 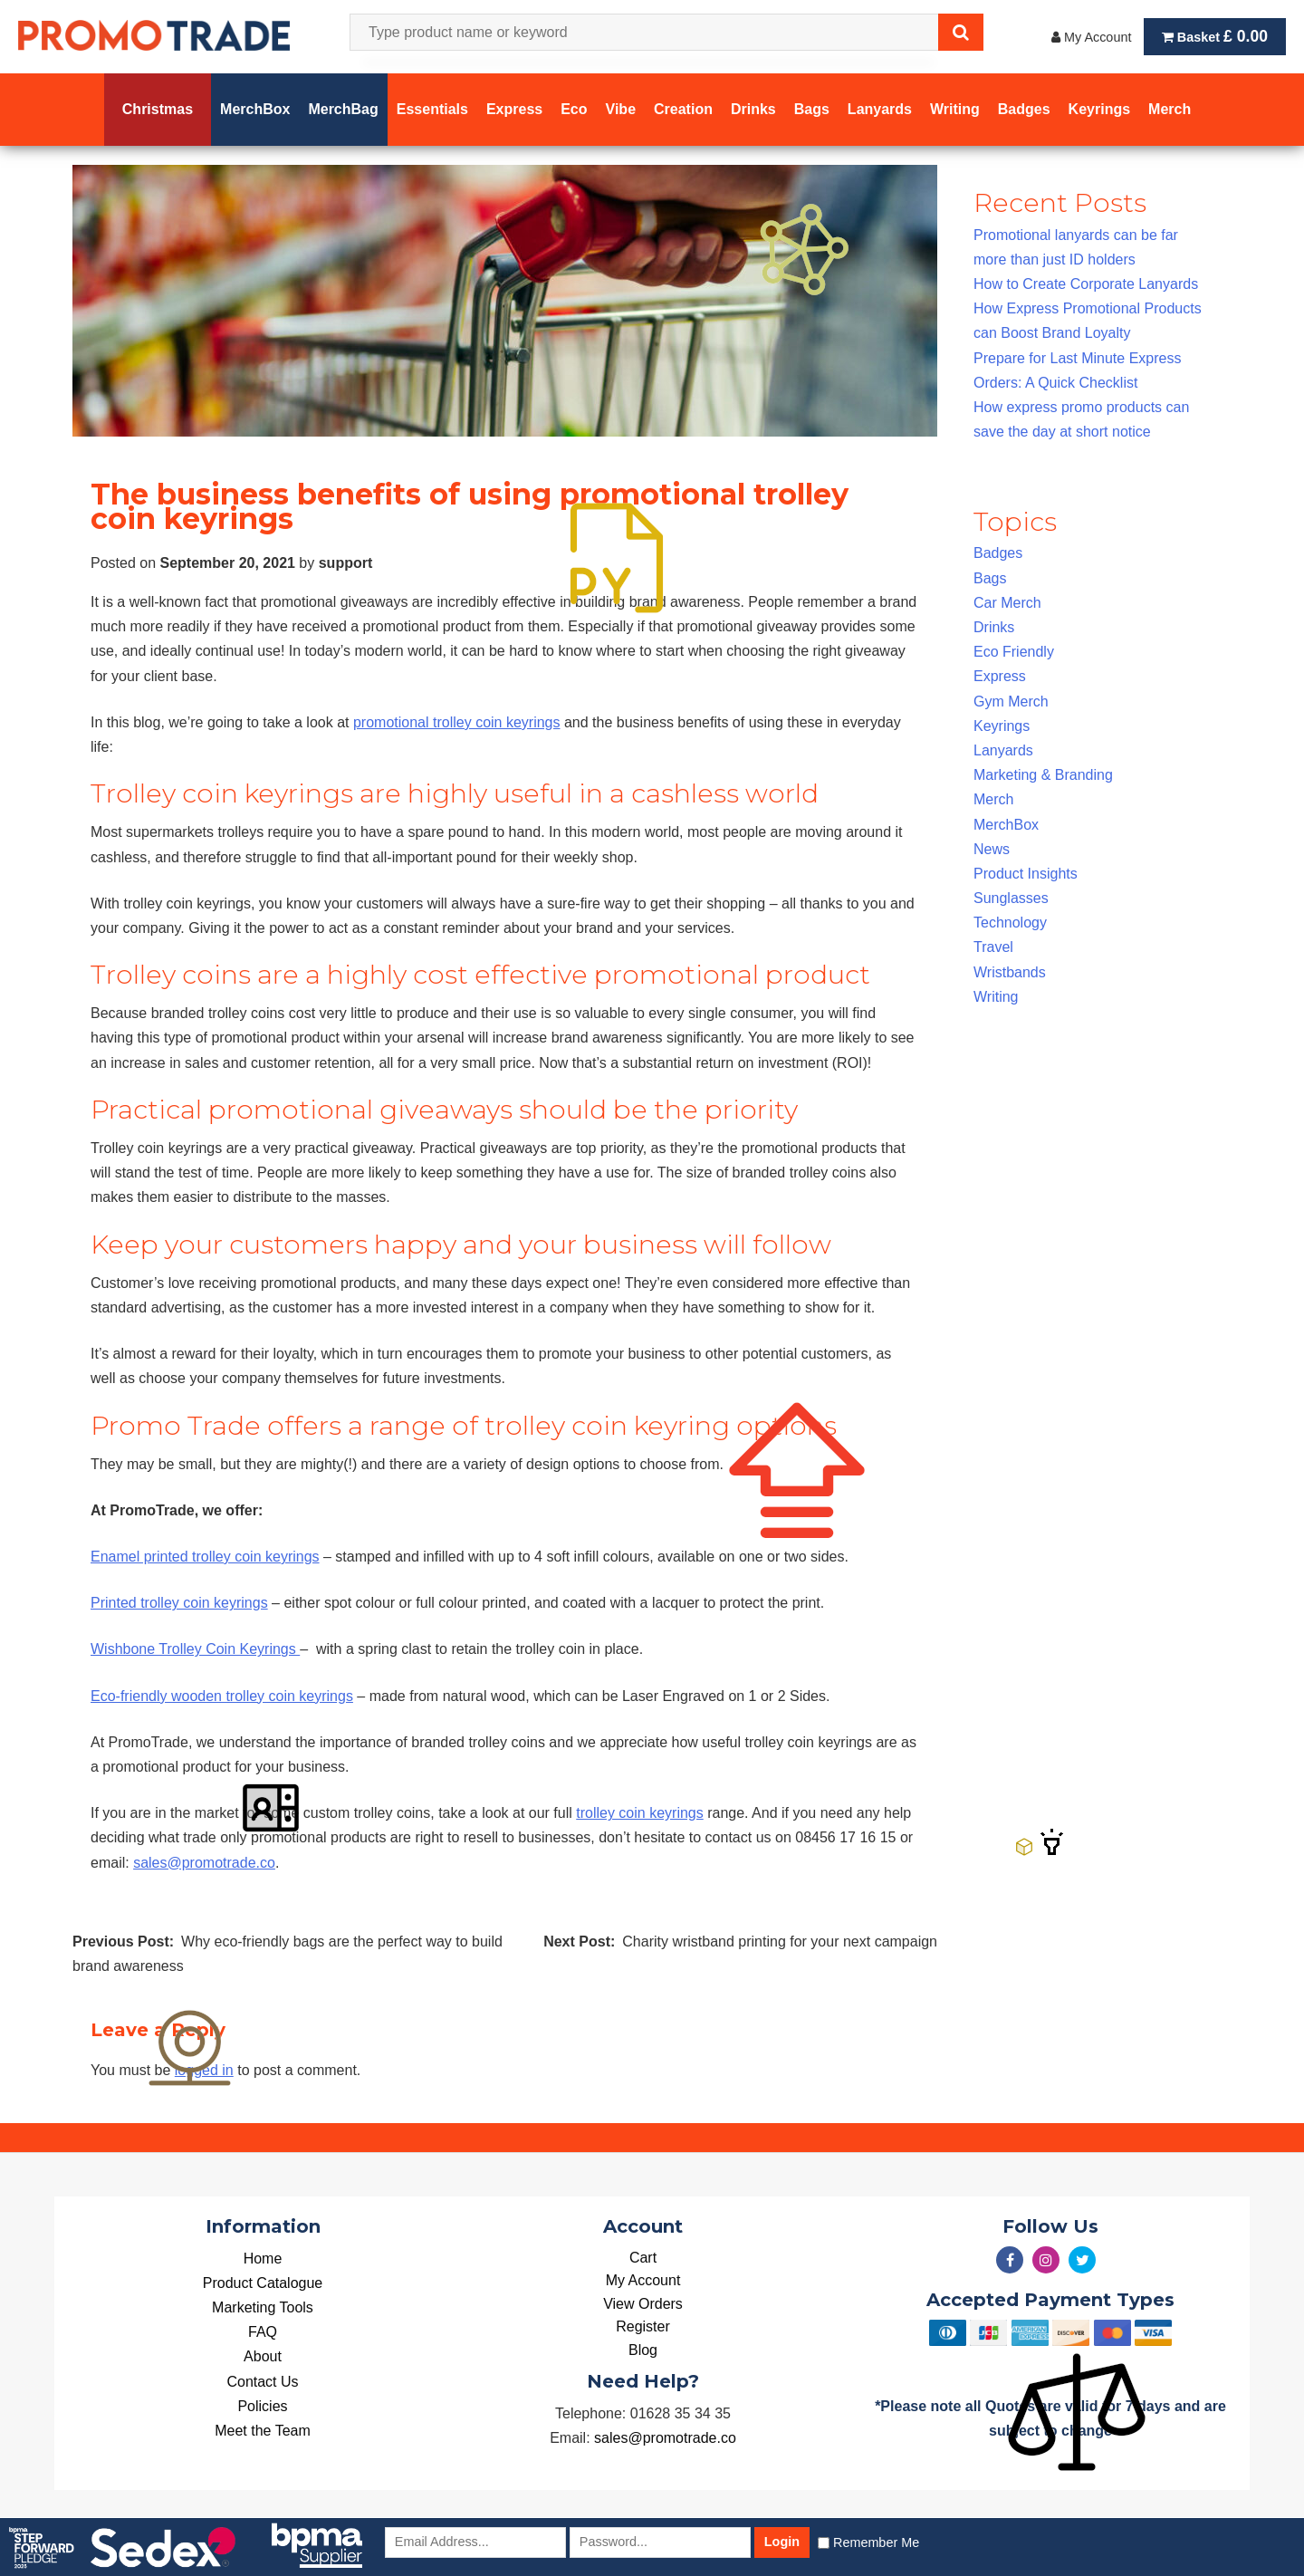 What do you see at coordinates (797, 1475) in the screenshot?
I see `upload file or content` at bounding box center [797, 1475].